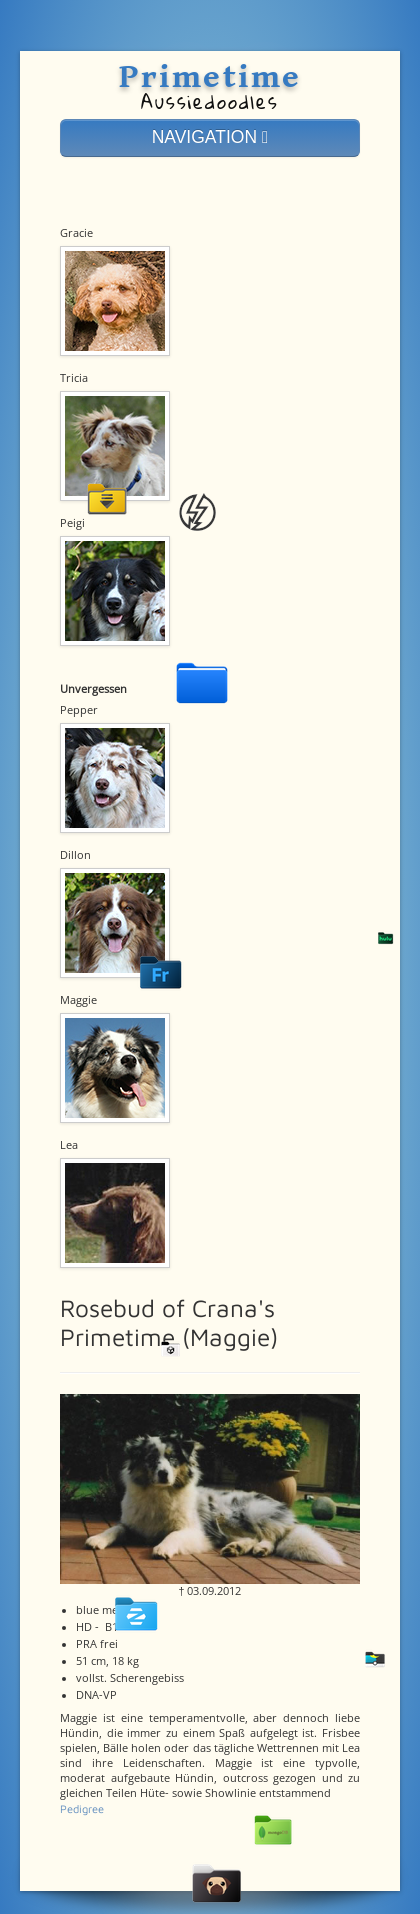  I want to click on folder containing Hulu app data or downloads, so click(385, 938).